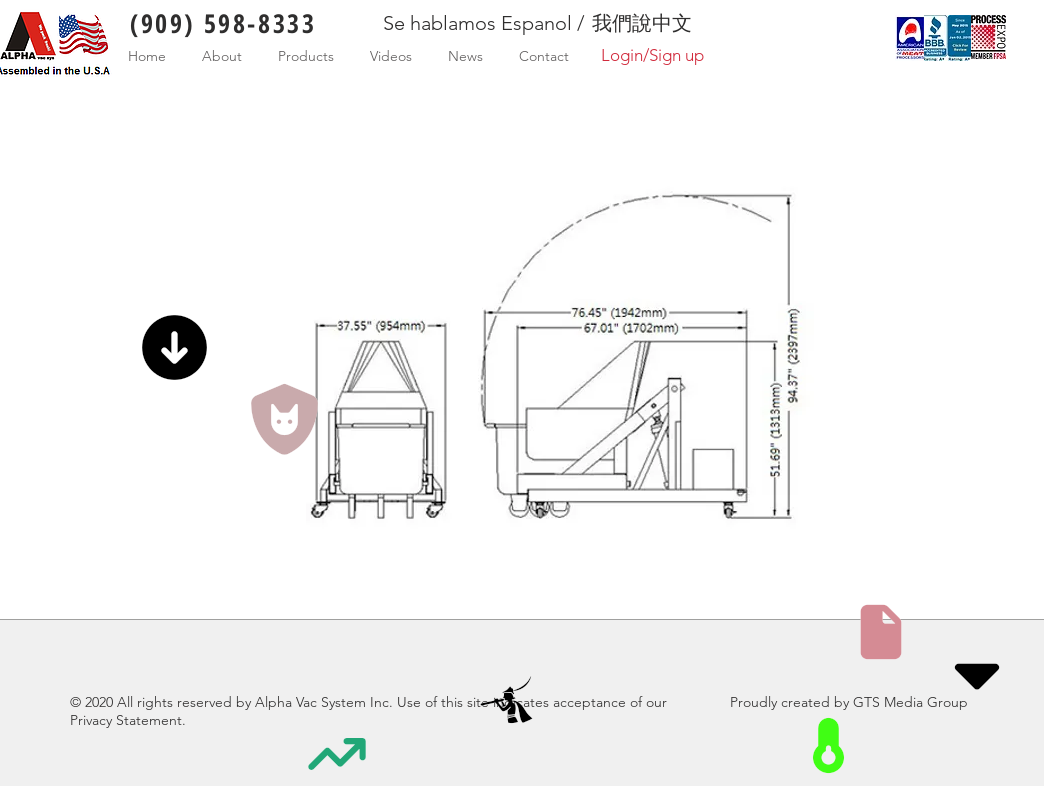 The height and width of the screenshot is (786, 1044). Describe the element at coordinates (828, 745) in the screenshot. I see `indicates low temperature reading` at that location.